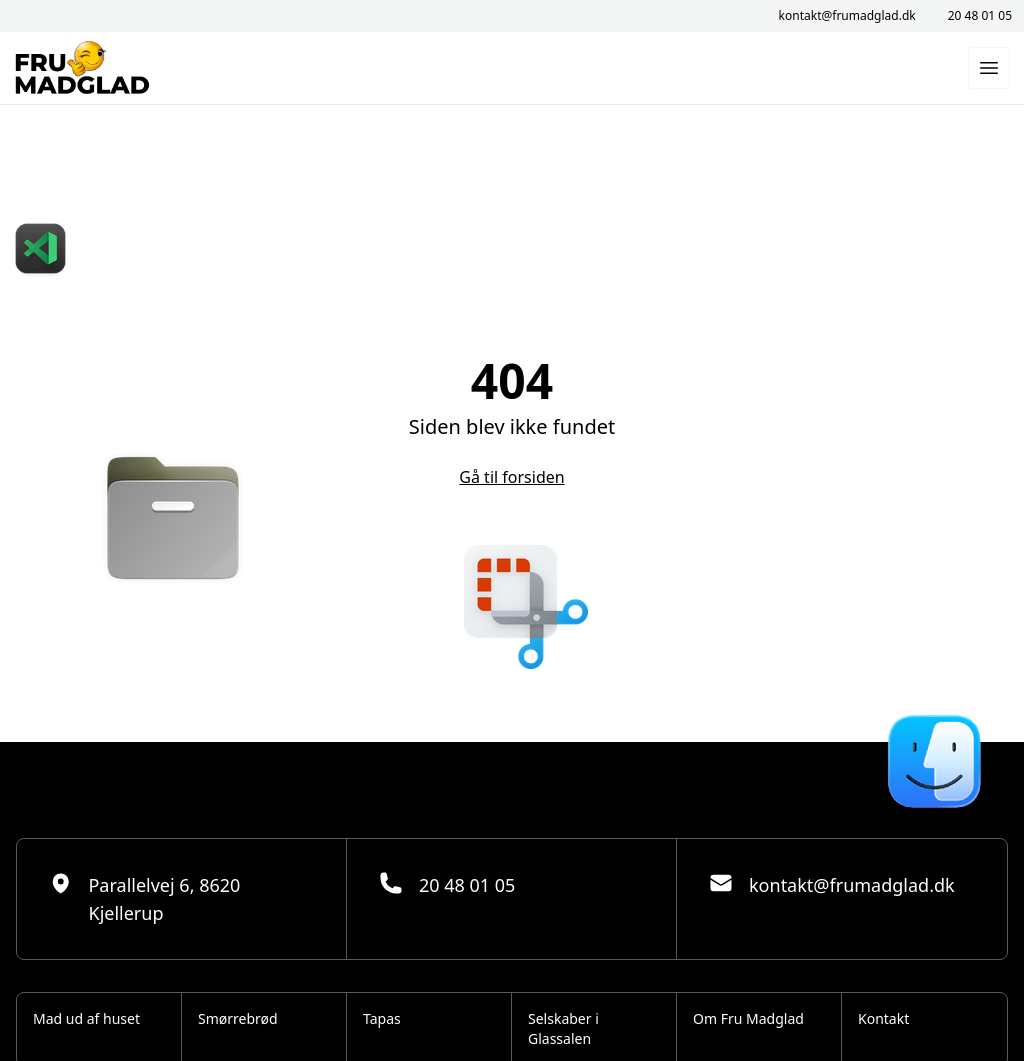  What do you see at coordinates (173, 518) in the screenshot?
I see `open the file manager application` at bounding box center [173, 518].